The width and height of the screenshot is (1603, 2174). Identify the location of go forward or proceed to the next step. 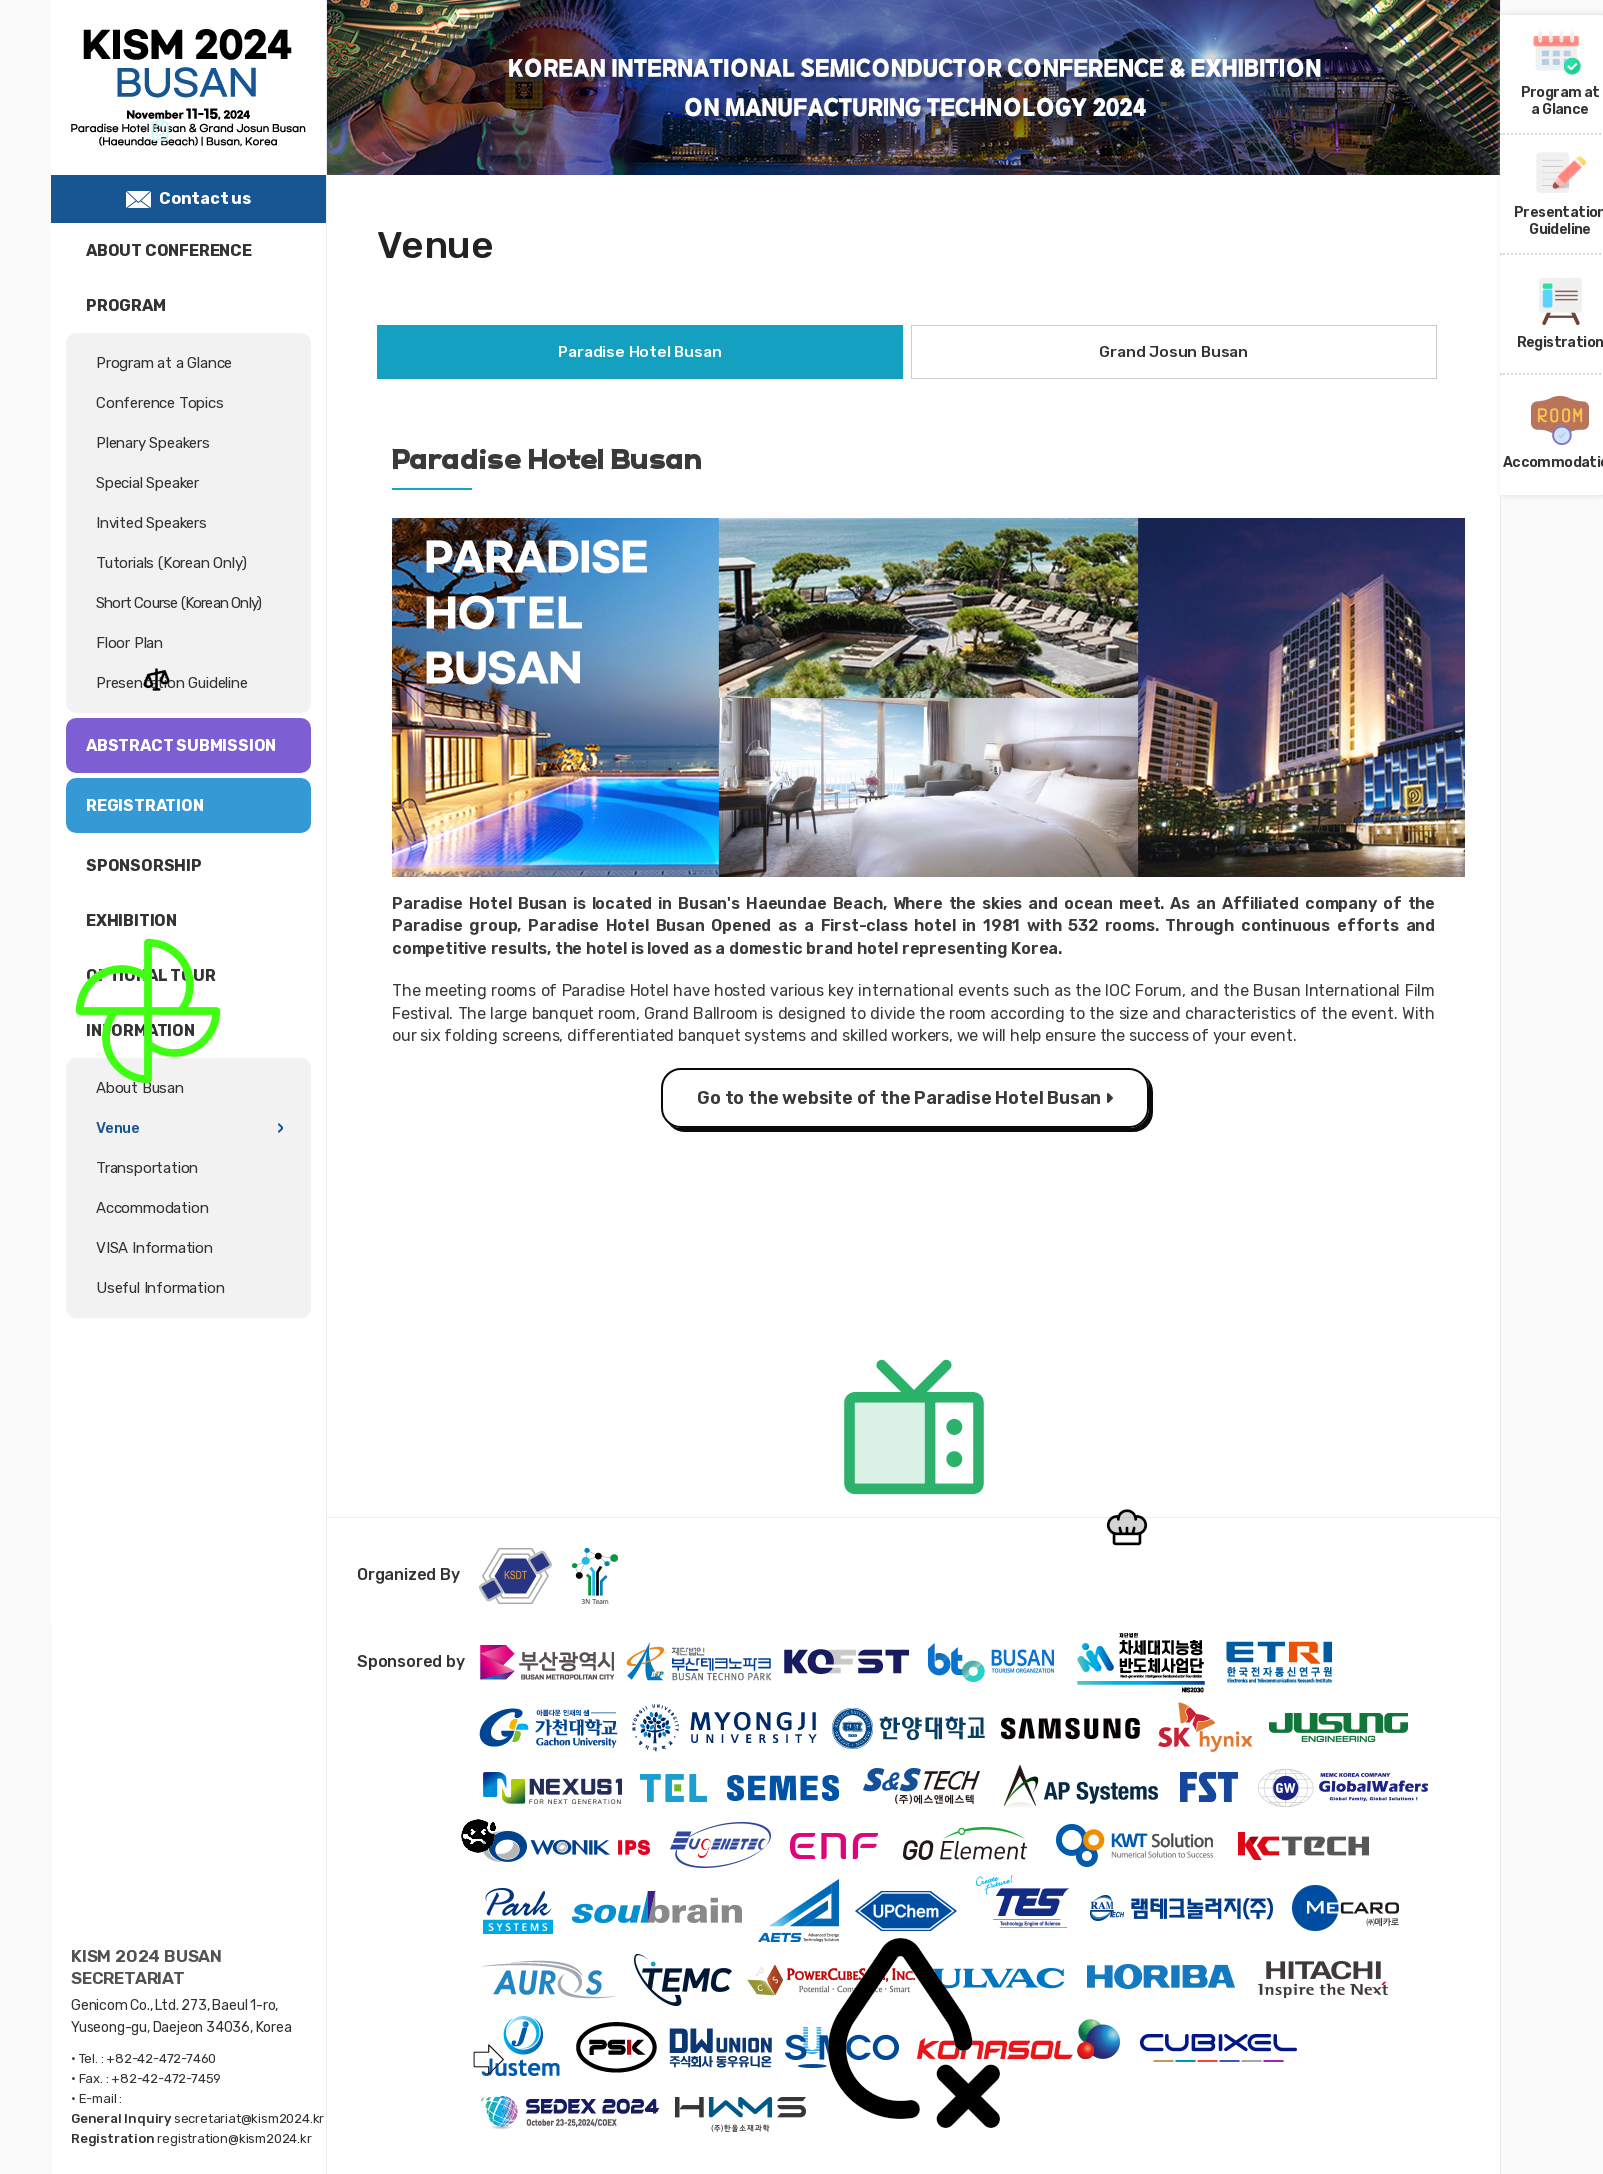
(487, 2059).